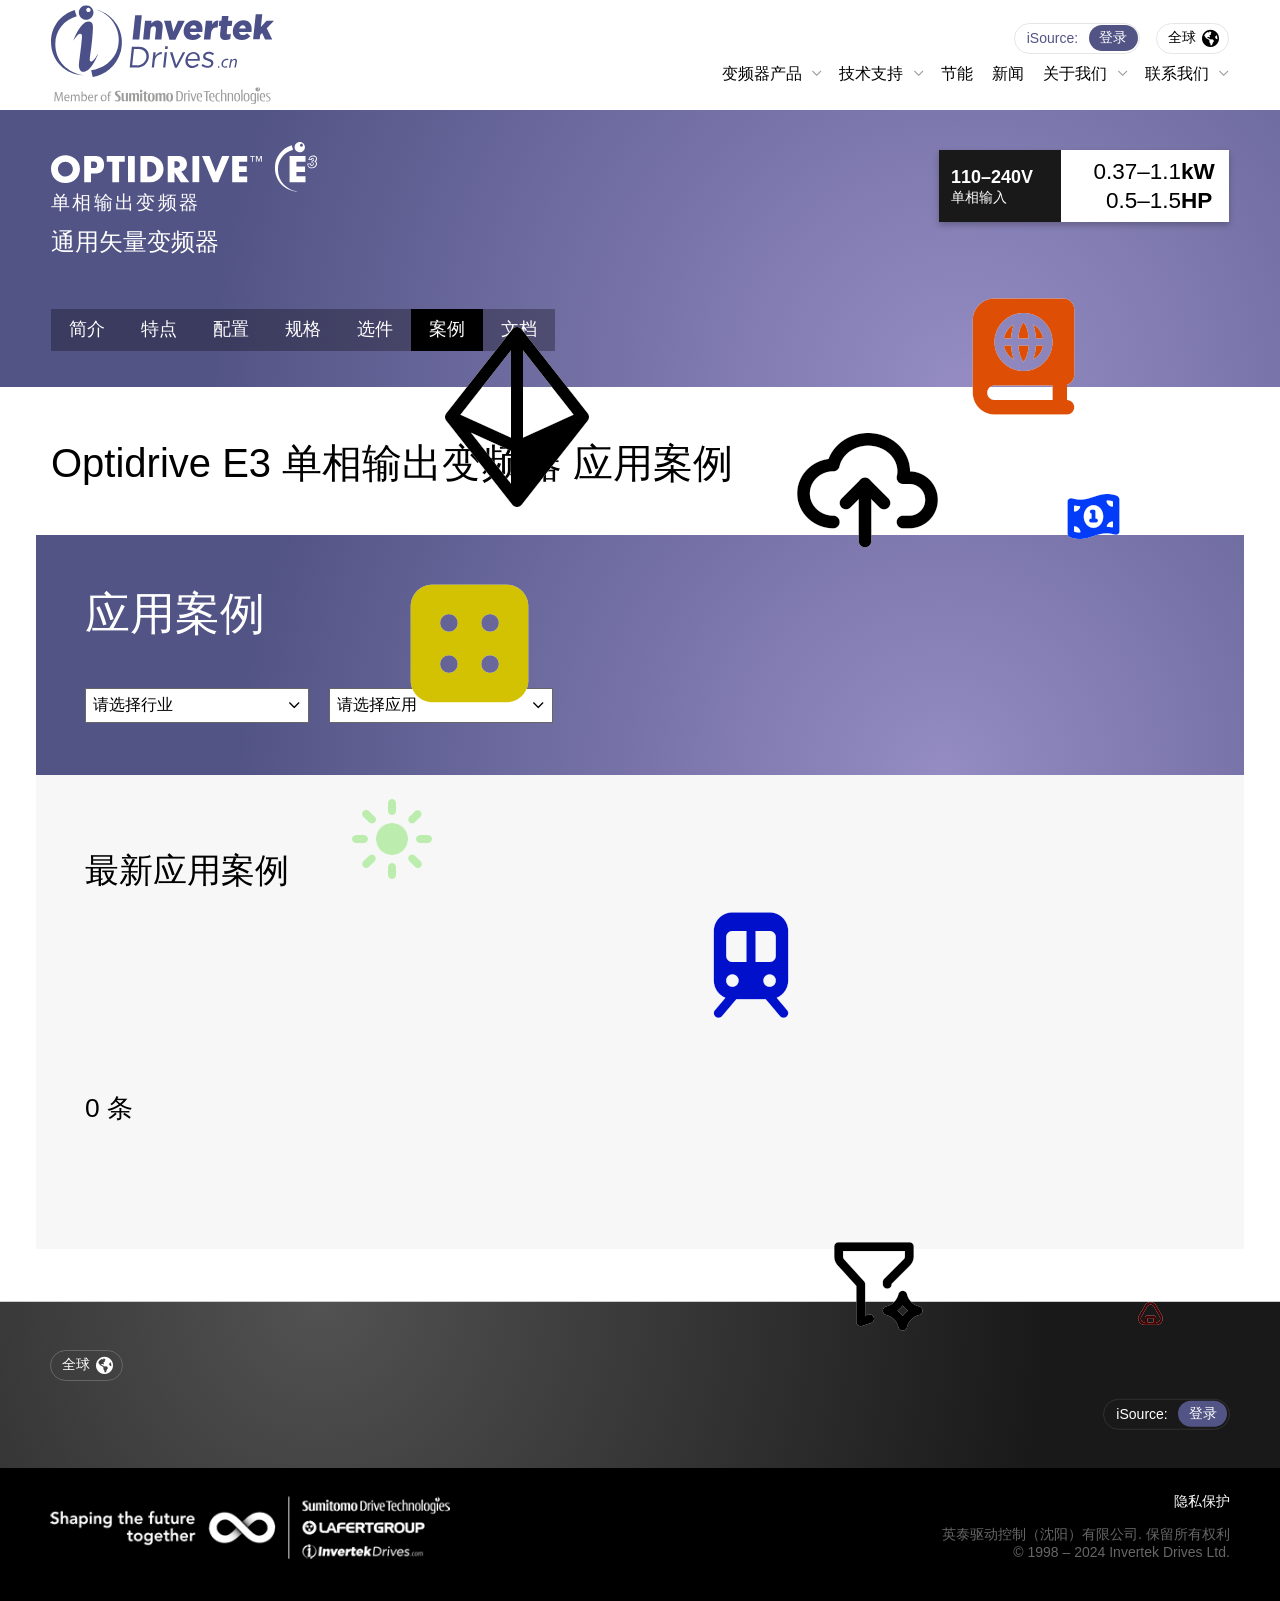 This screenshot has height=1601, width=1280. I want to click on view payment or billing information, so click(1093, 516).